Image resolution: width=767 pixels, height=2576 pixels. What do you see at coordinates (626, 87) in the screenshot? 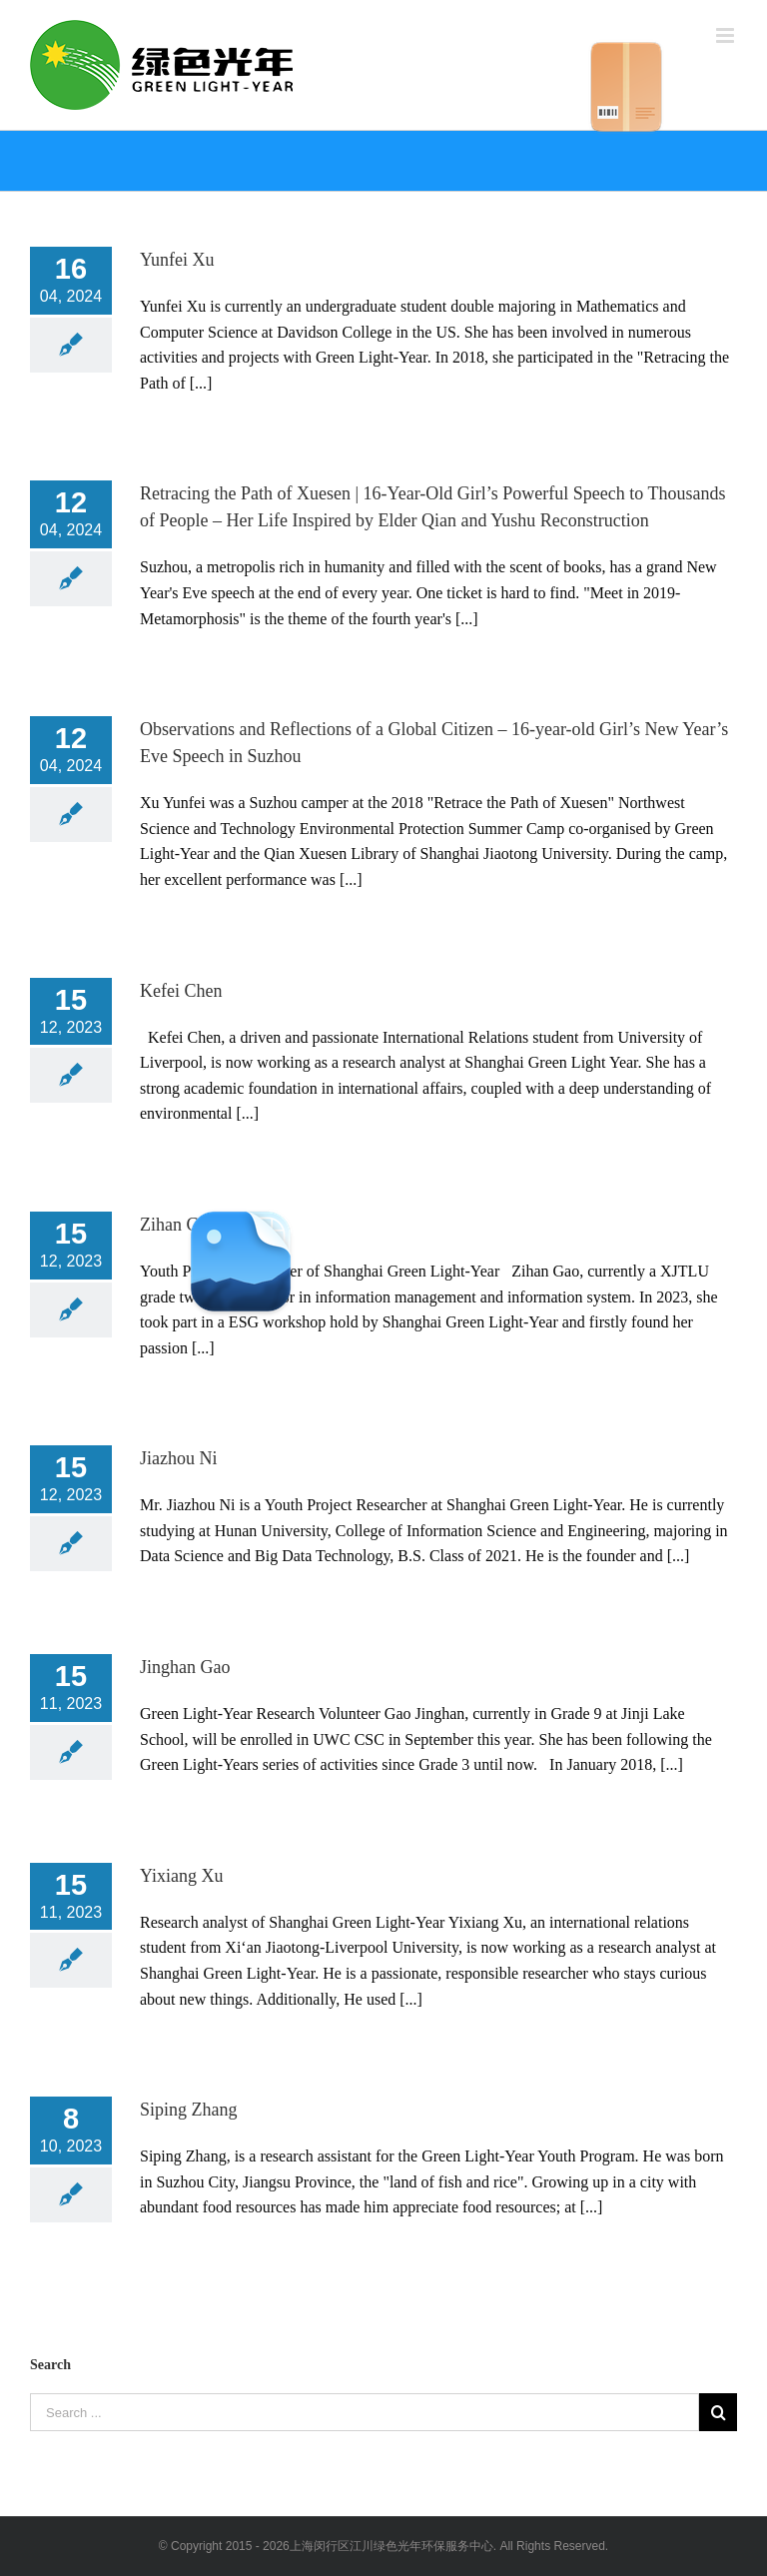
I see `open or install a debian software package` at bounding box center [626, 87].